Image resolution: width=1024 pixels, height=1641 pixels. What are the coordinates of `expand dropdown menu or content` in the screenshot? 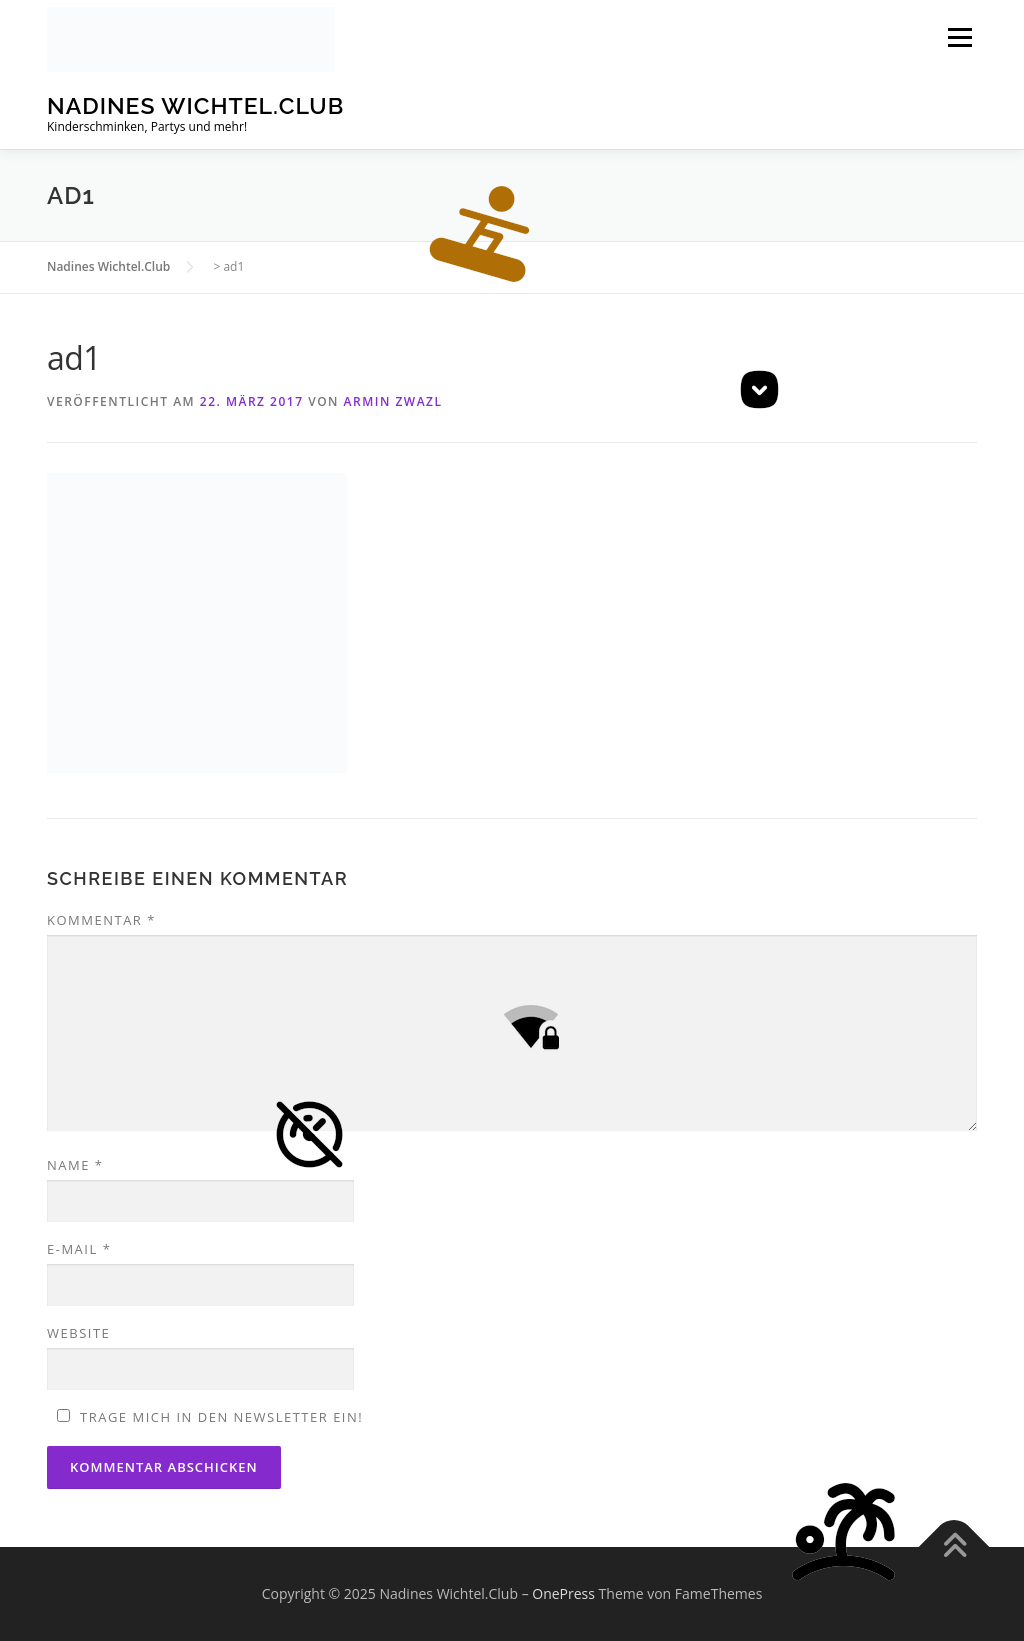 It's located at (759, 389).